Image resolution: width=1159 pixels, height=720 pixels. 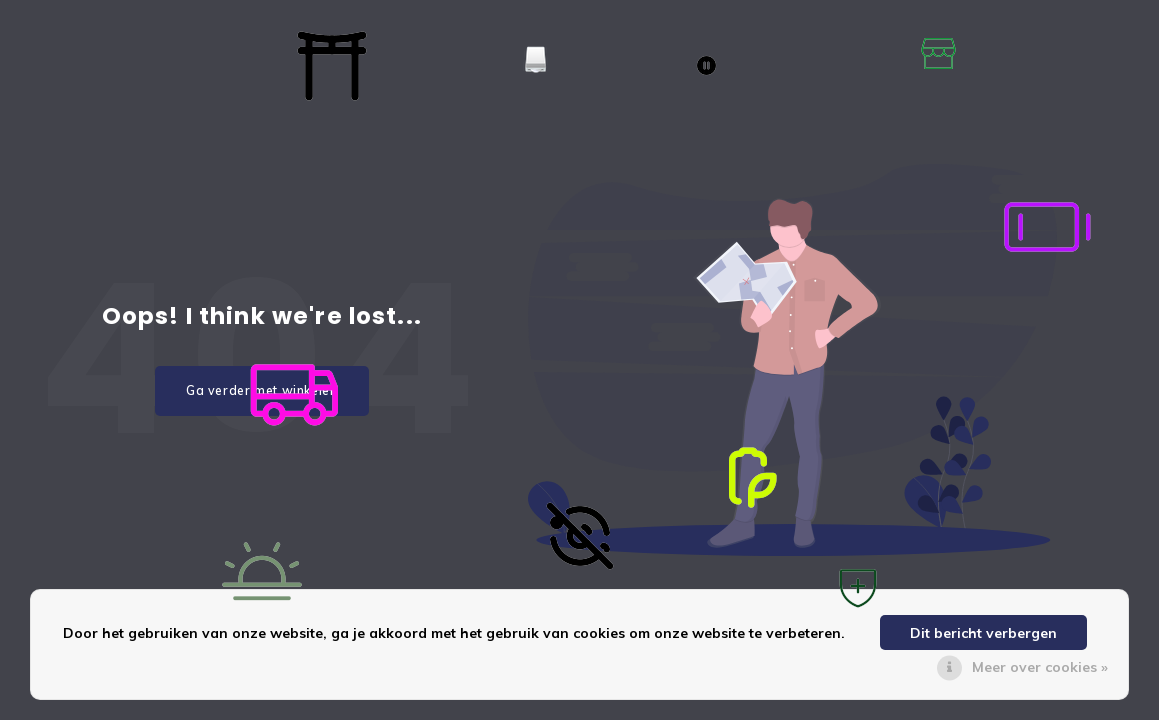 What do you see at coordinates (1046, 227) in the screenshot?
I see `indicates low battery level` at bounding box center [1046, 227].